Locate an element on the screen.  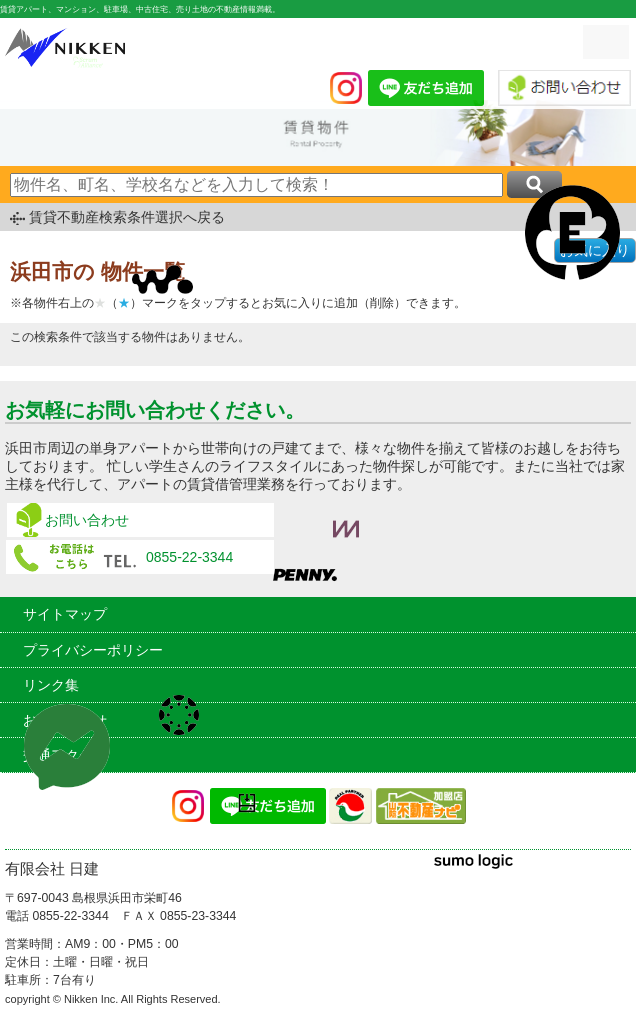
open the Penny app or website is located at coordinates (305, 575).